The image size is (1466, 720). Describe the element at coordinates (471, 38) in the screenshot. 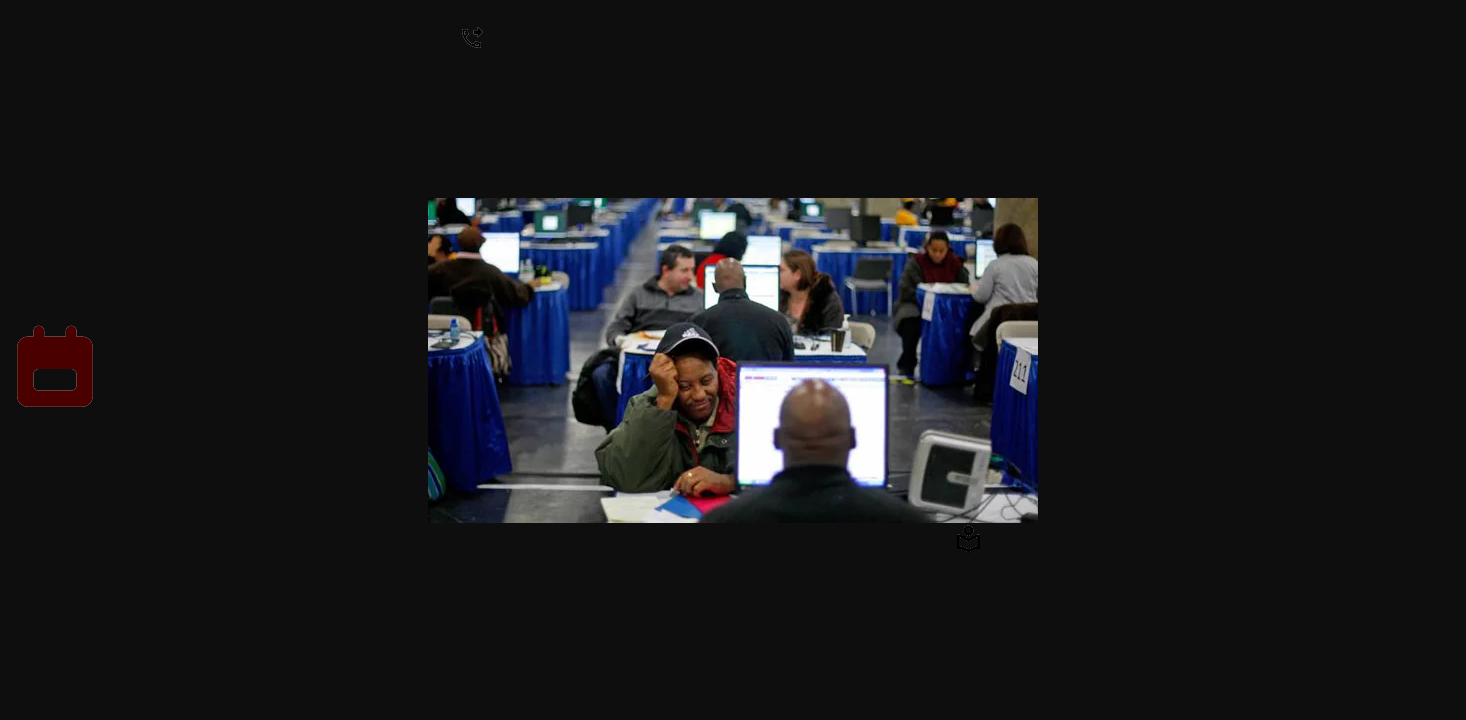

I see `call forwarding is enabled` at that location.